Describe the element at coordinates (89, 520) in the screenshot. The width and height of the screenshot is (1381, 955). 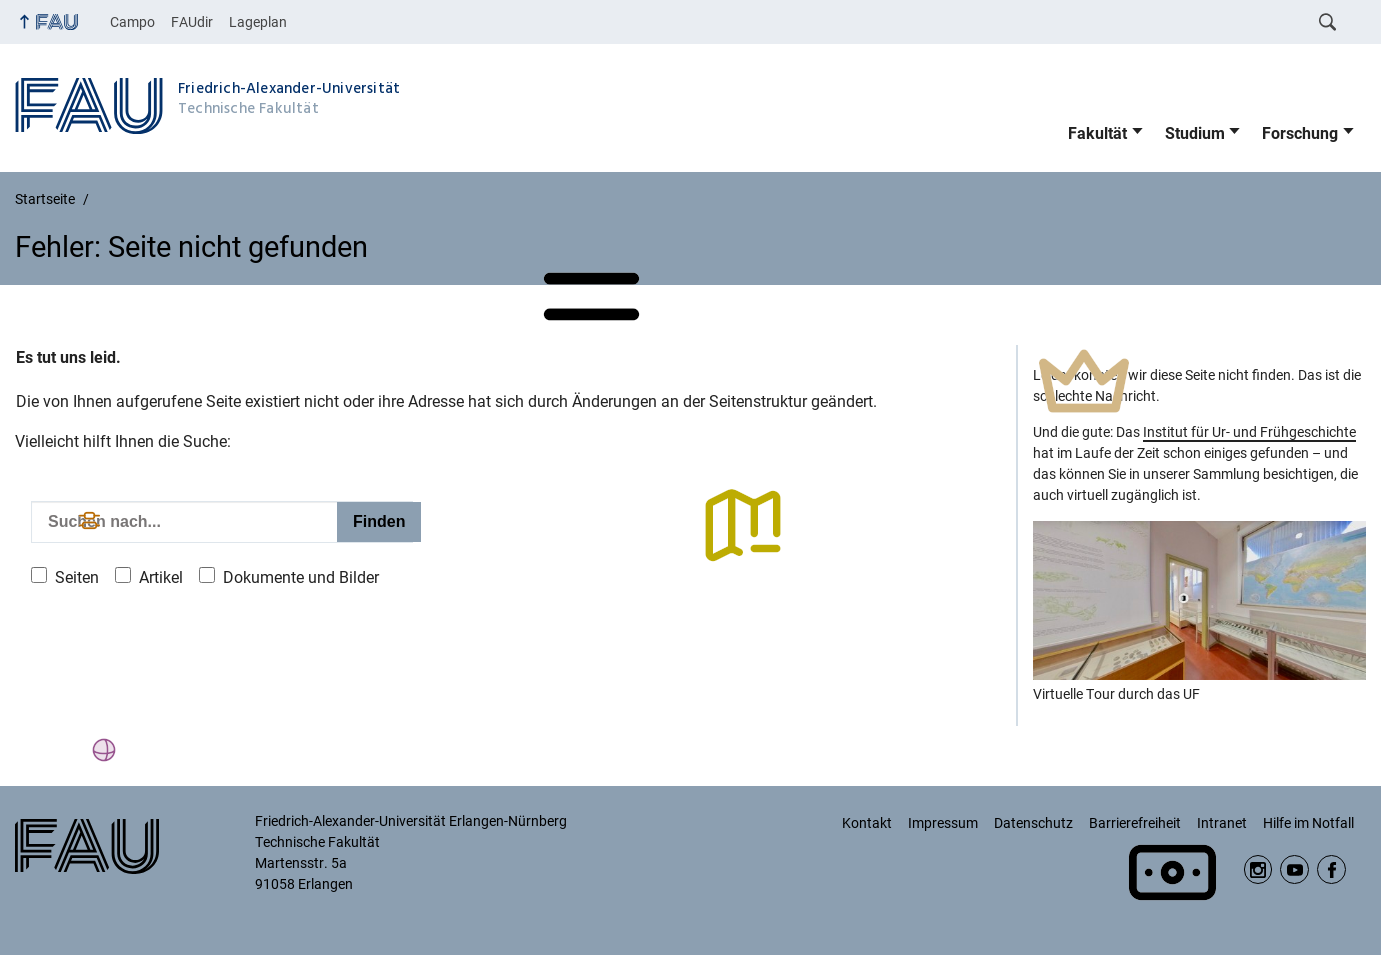
I see `distribute objects evenly with vertical center alignment` at that location.